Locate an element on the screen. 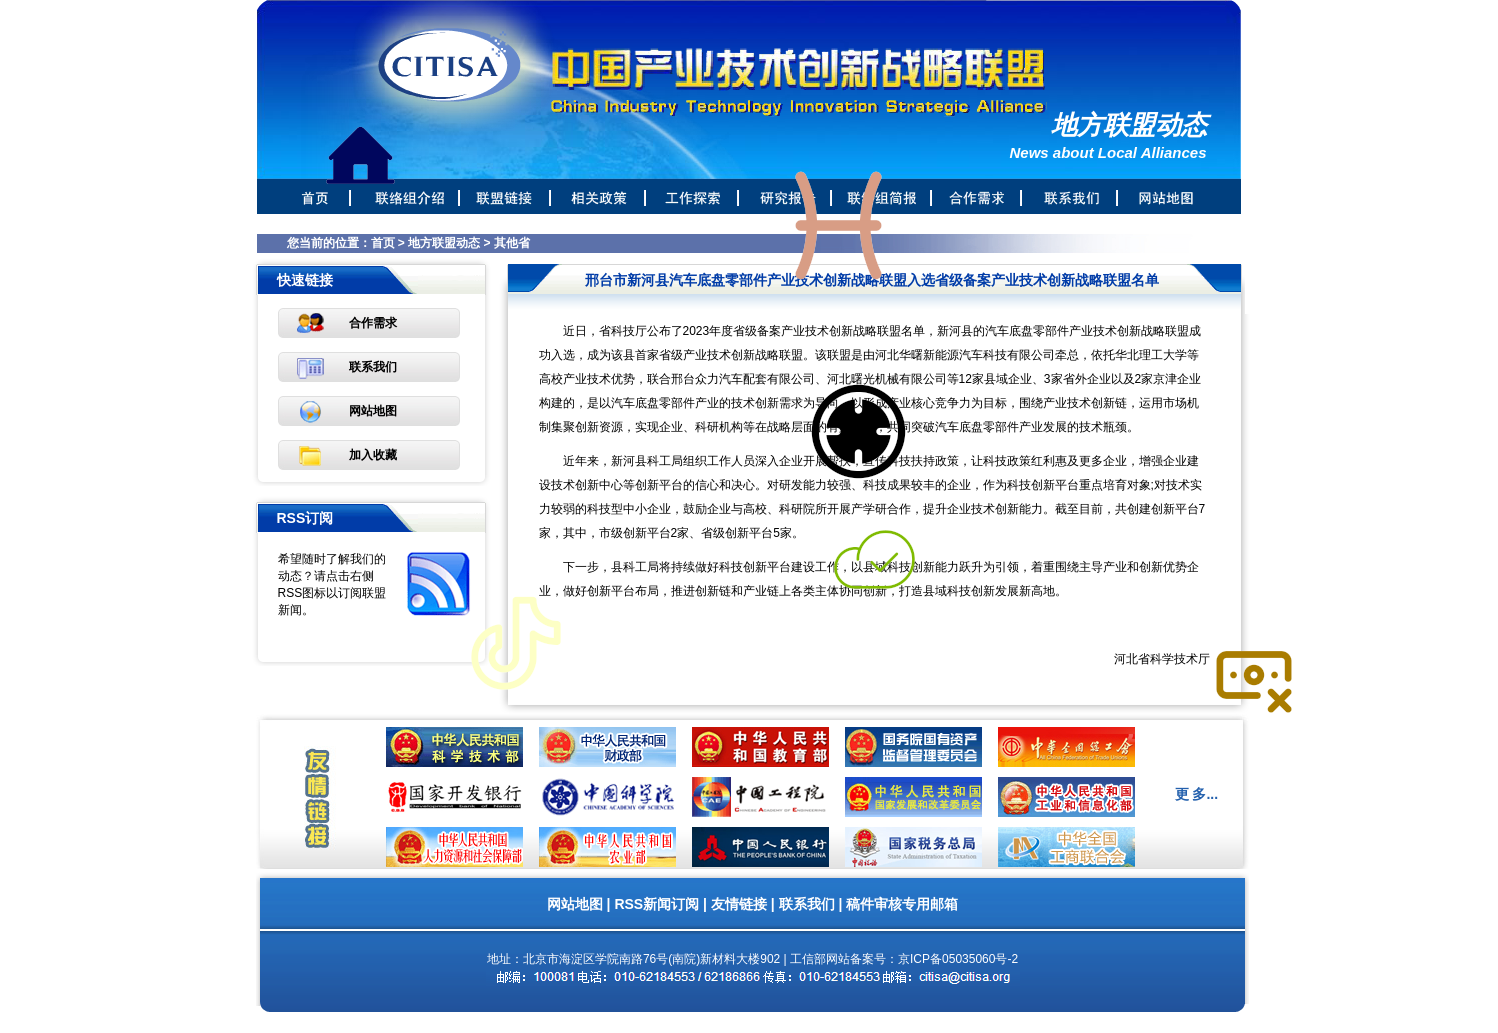  payment declined or failed is located at coordinates (1254, 675).